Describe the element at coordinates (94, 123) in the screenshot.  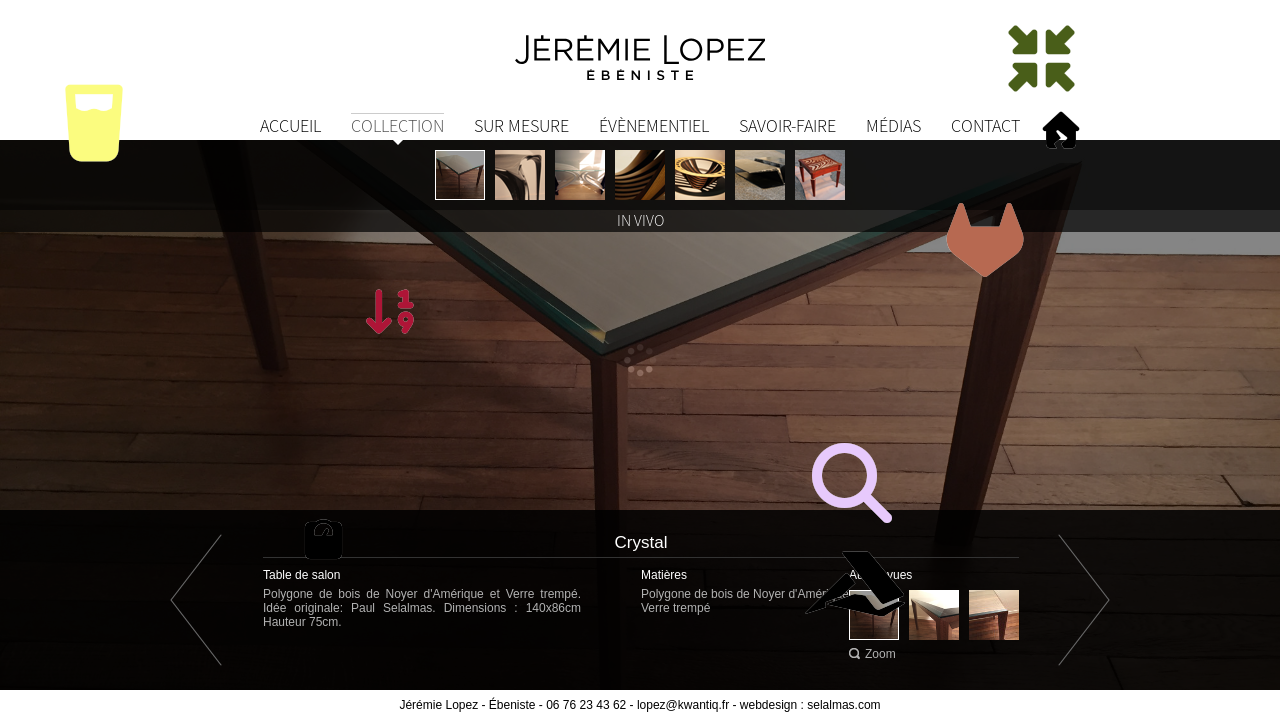
I see `track your water intake` at that location.